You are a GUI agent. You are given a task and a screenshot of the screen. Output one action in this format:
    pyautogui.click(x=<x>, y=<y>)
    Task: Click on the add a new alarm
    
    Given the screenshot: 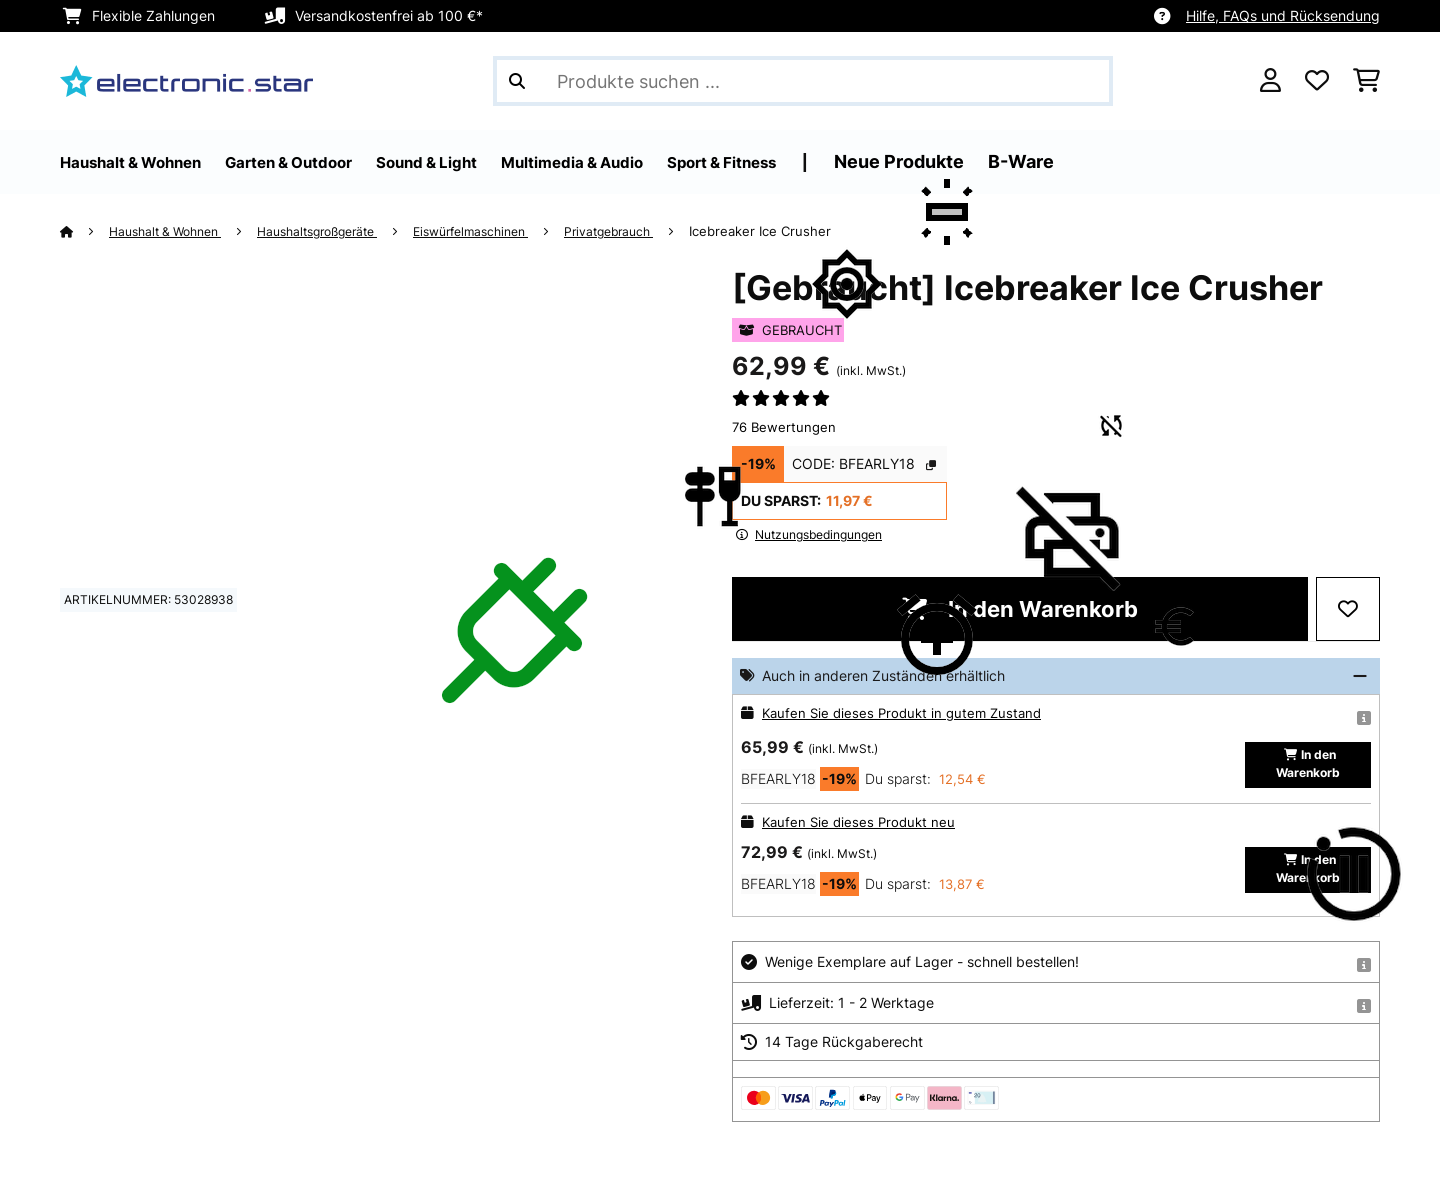 What is the action you would take?
    pyautogui.click(x=937, y=635)
    